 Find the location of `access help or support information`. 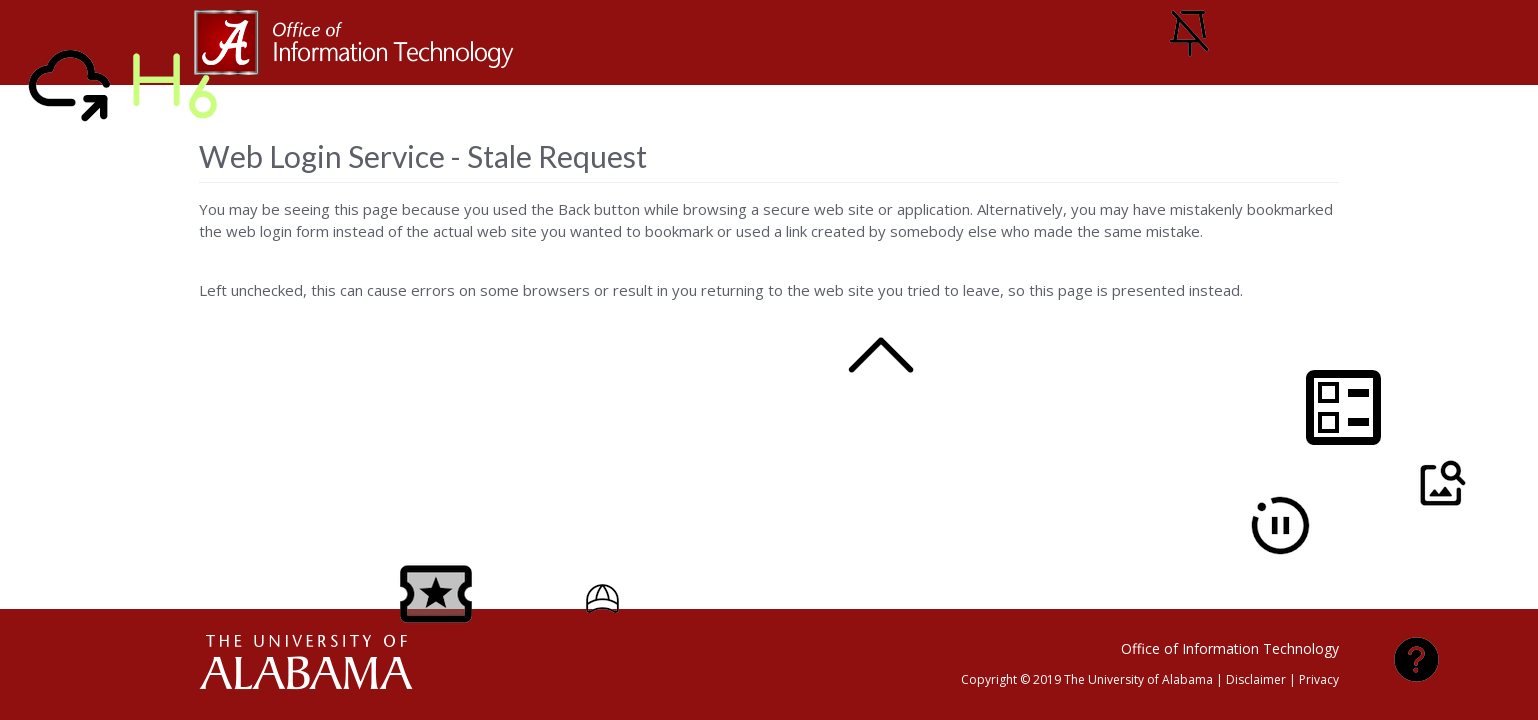

access help or support information is located at coordinates (1416, 659).